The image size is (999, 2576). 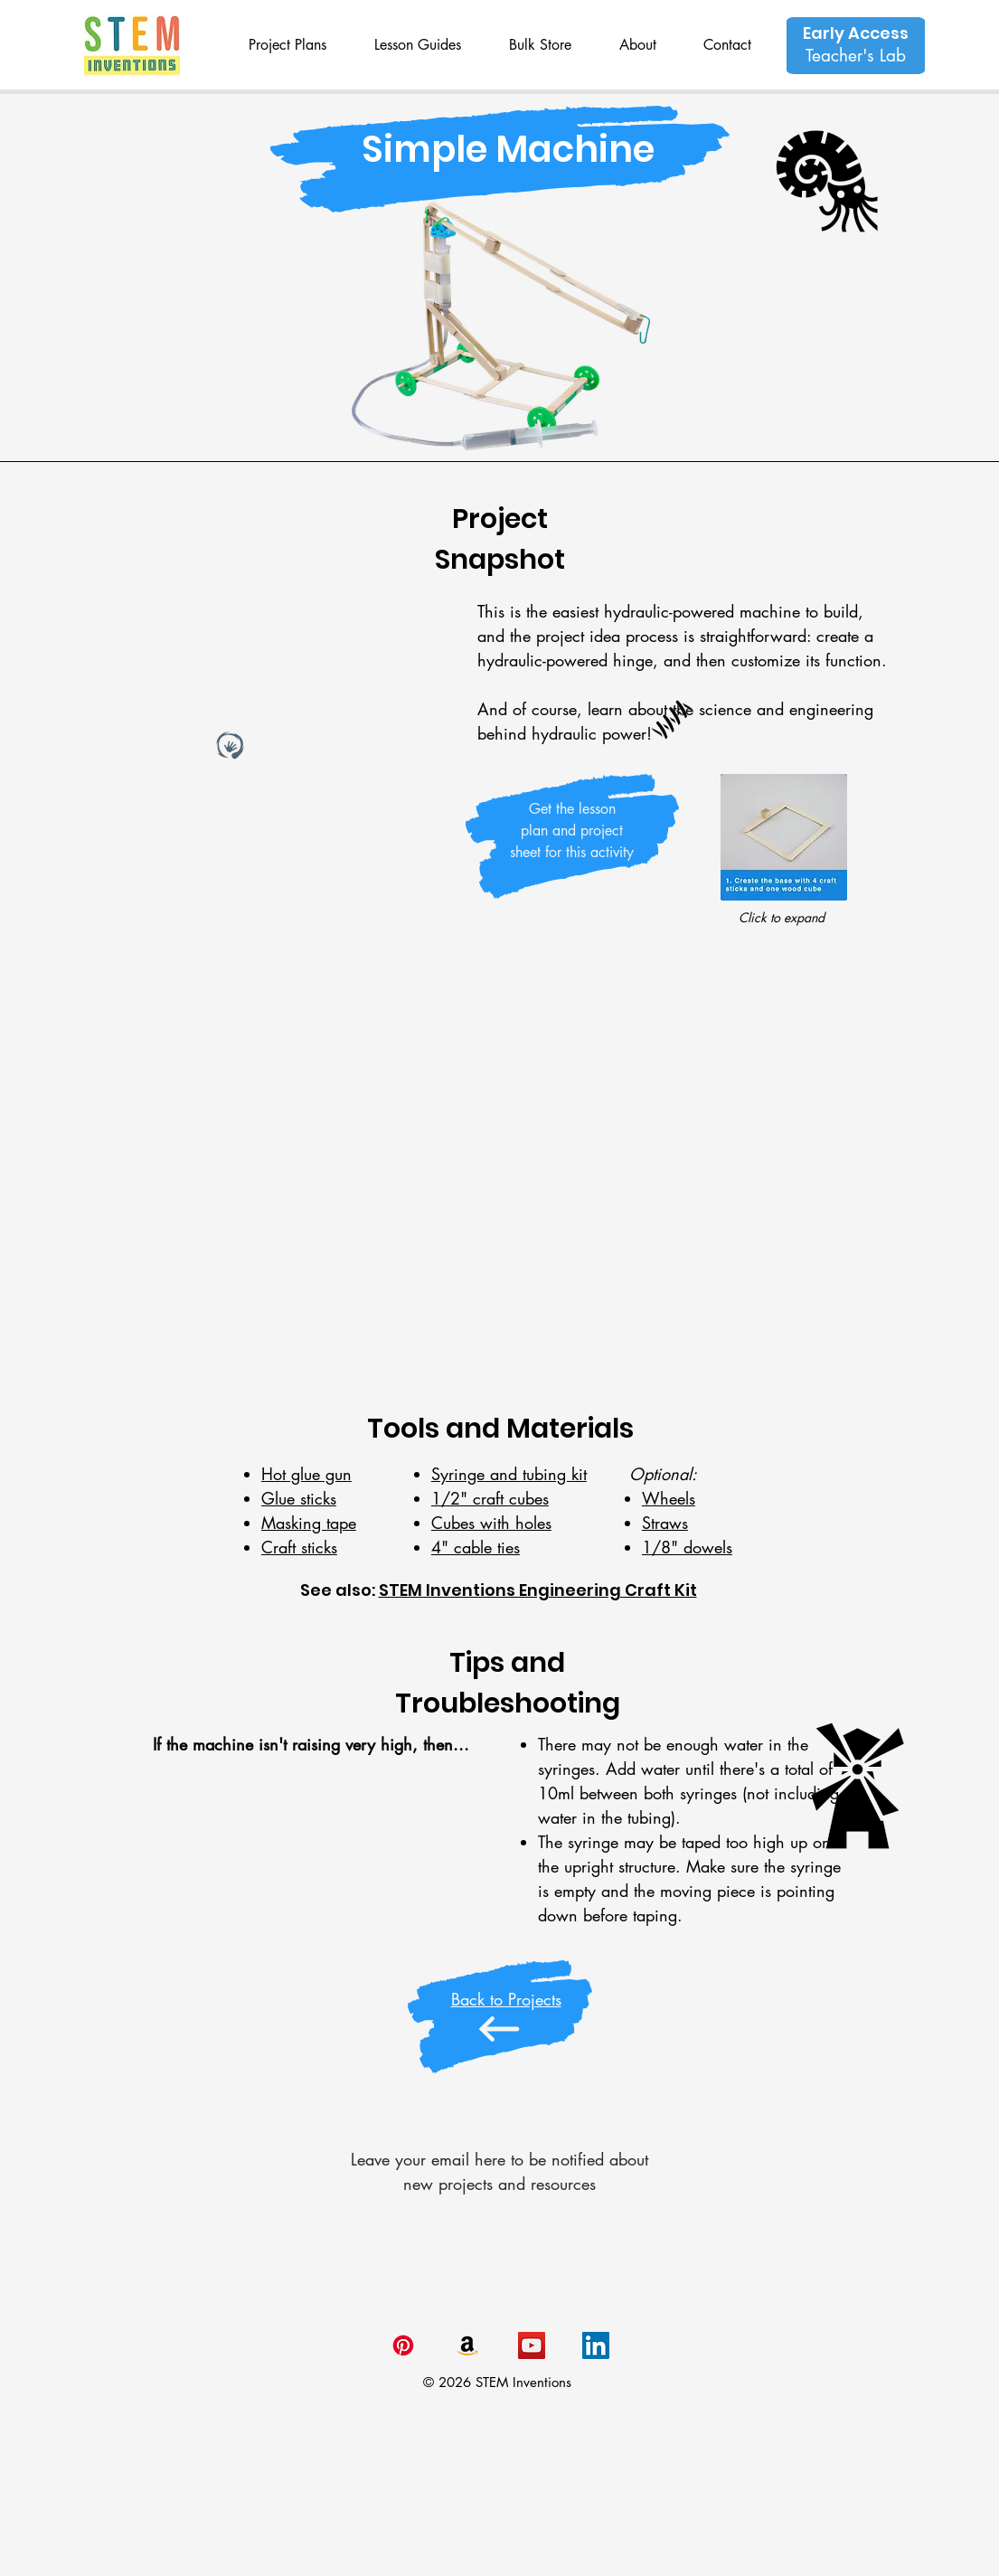 I want to click on indicates spring physics or bounce effect, so click(x=672, y=720).